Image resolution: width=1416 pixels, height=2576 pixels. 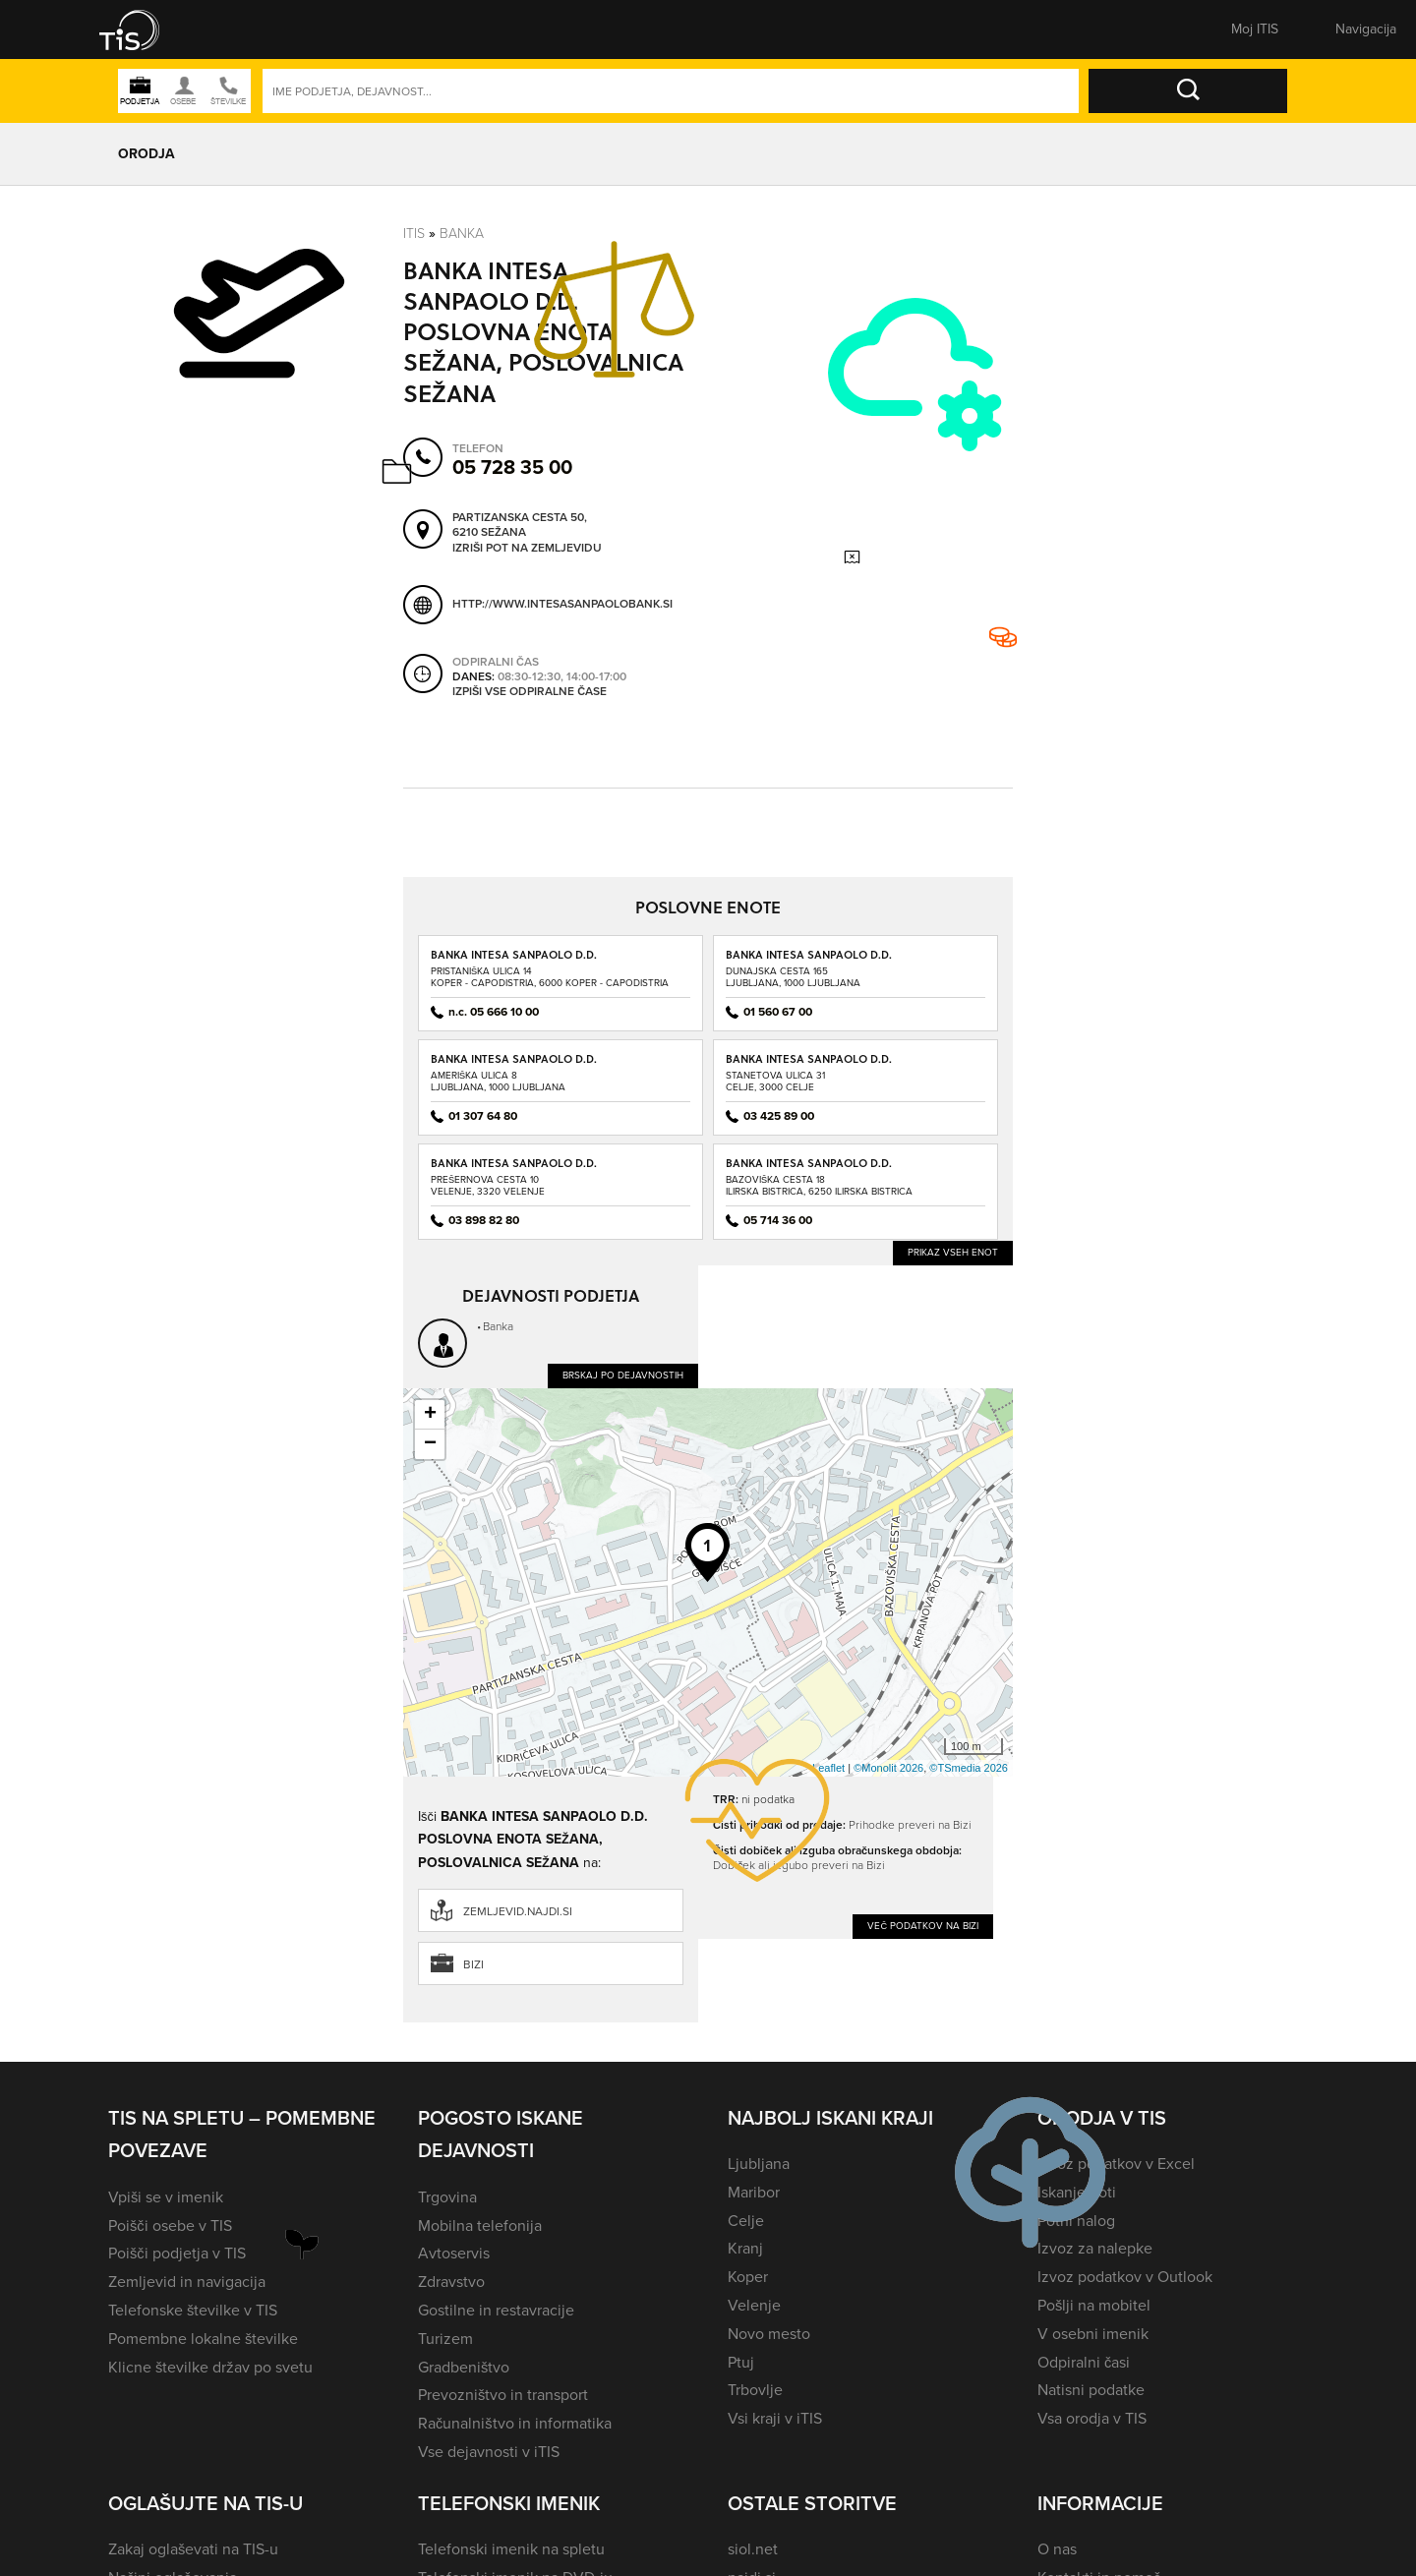 I want to click on departing flight status indicator, so click(x=259, y=309).